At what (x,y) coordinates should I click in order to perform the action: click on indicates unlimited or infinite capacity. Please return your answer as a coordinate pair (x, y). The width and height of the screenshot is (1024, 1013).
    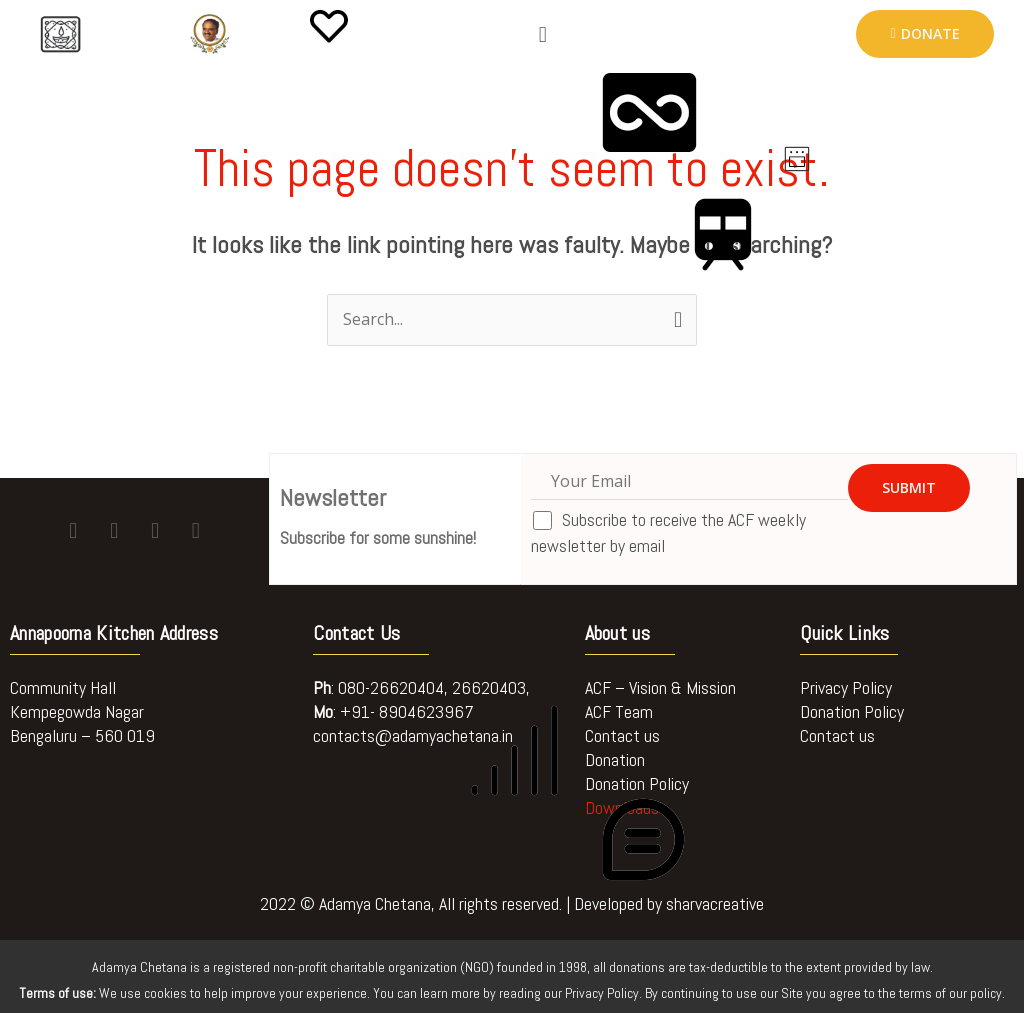
    Looking at the image, I should click on (649, 112).